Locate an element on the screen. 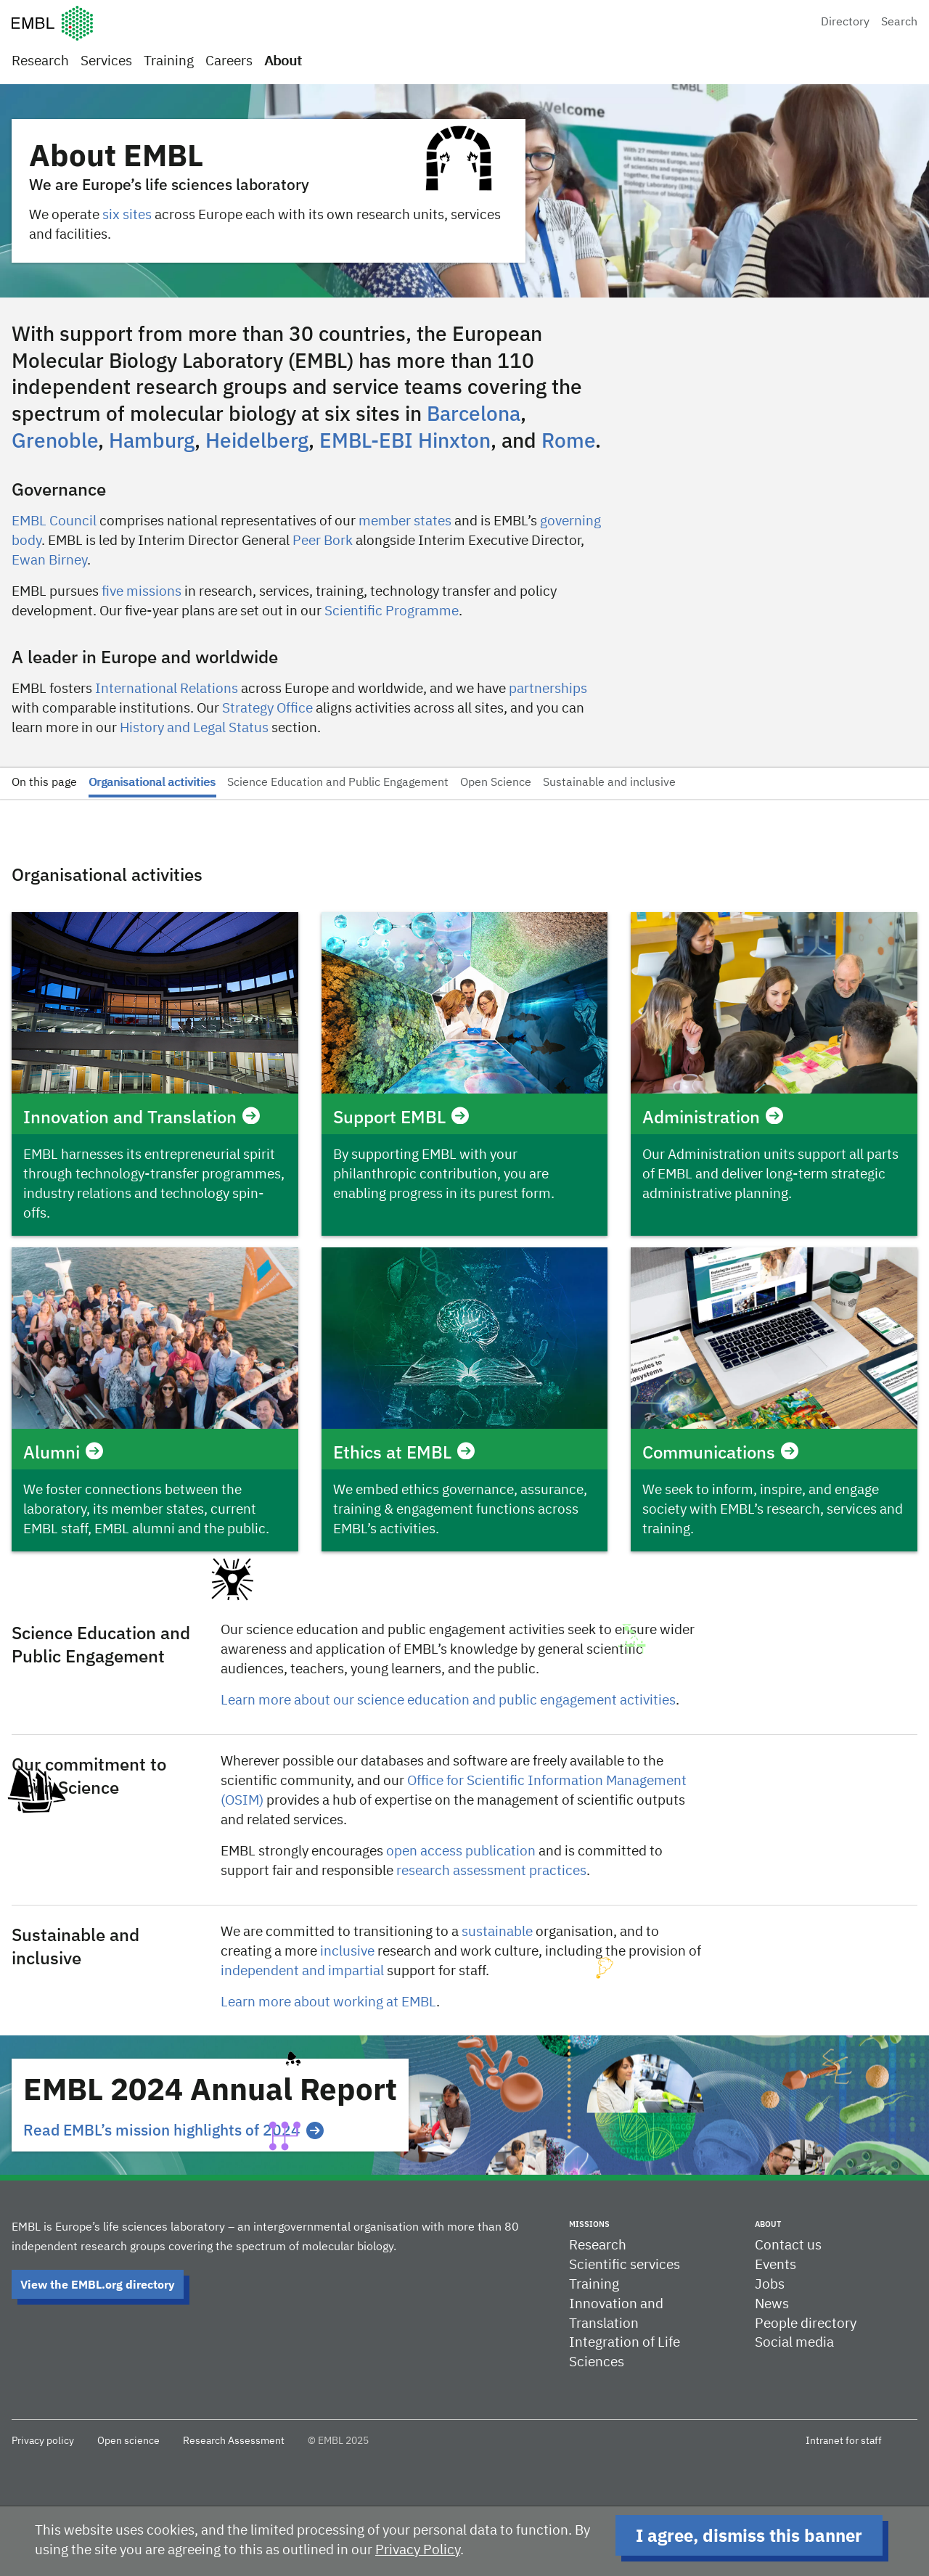 Image resolution: width=929 pixels, height=2576 pixels. enter a dungeon or underground level is located at coordinates (459, 158).